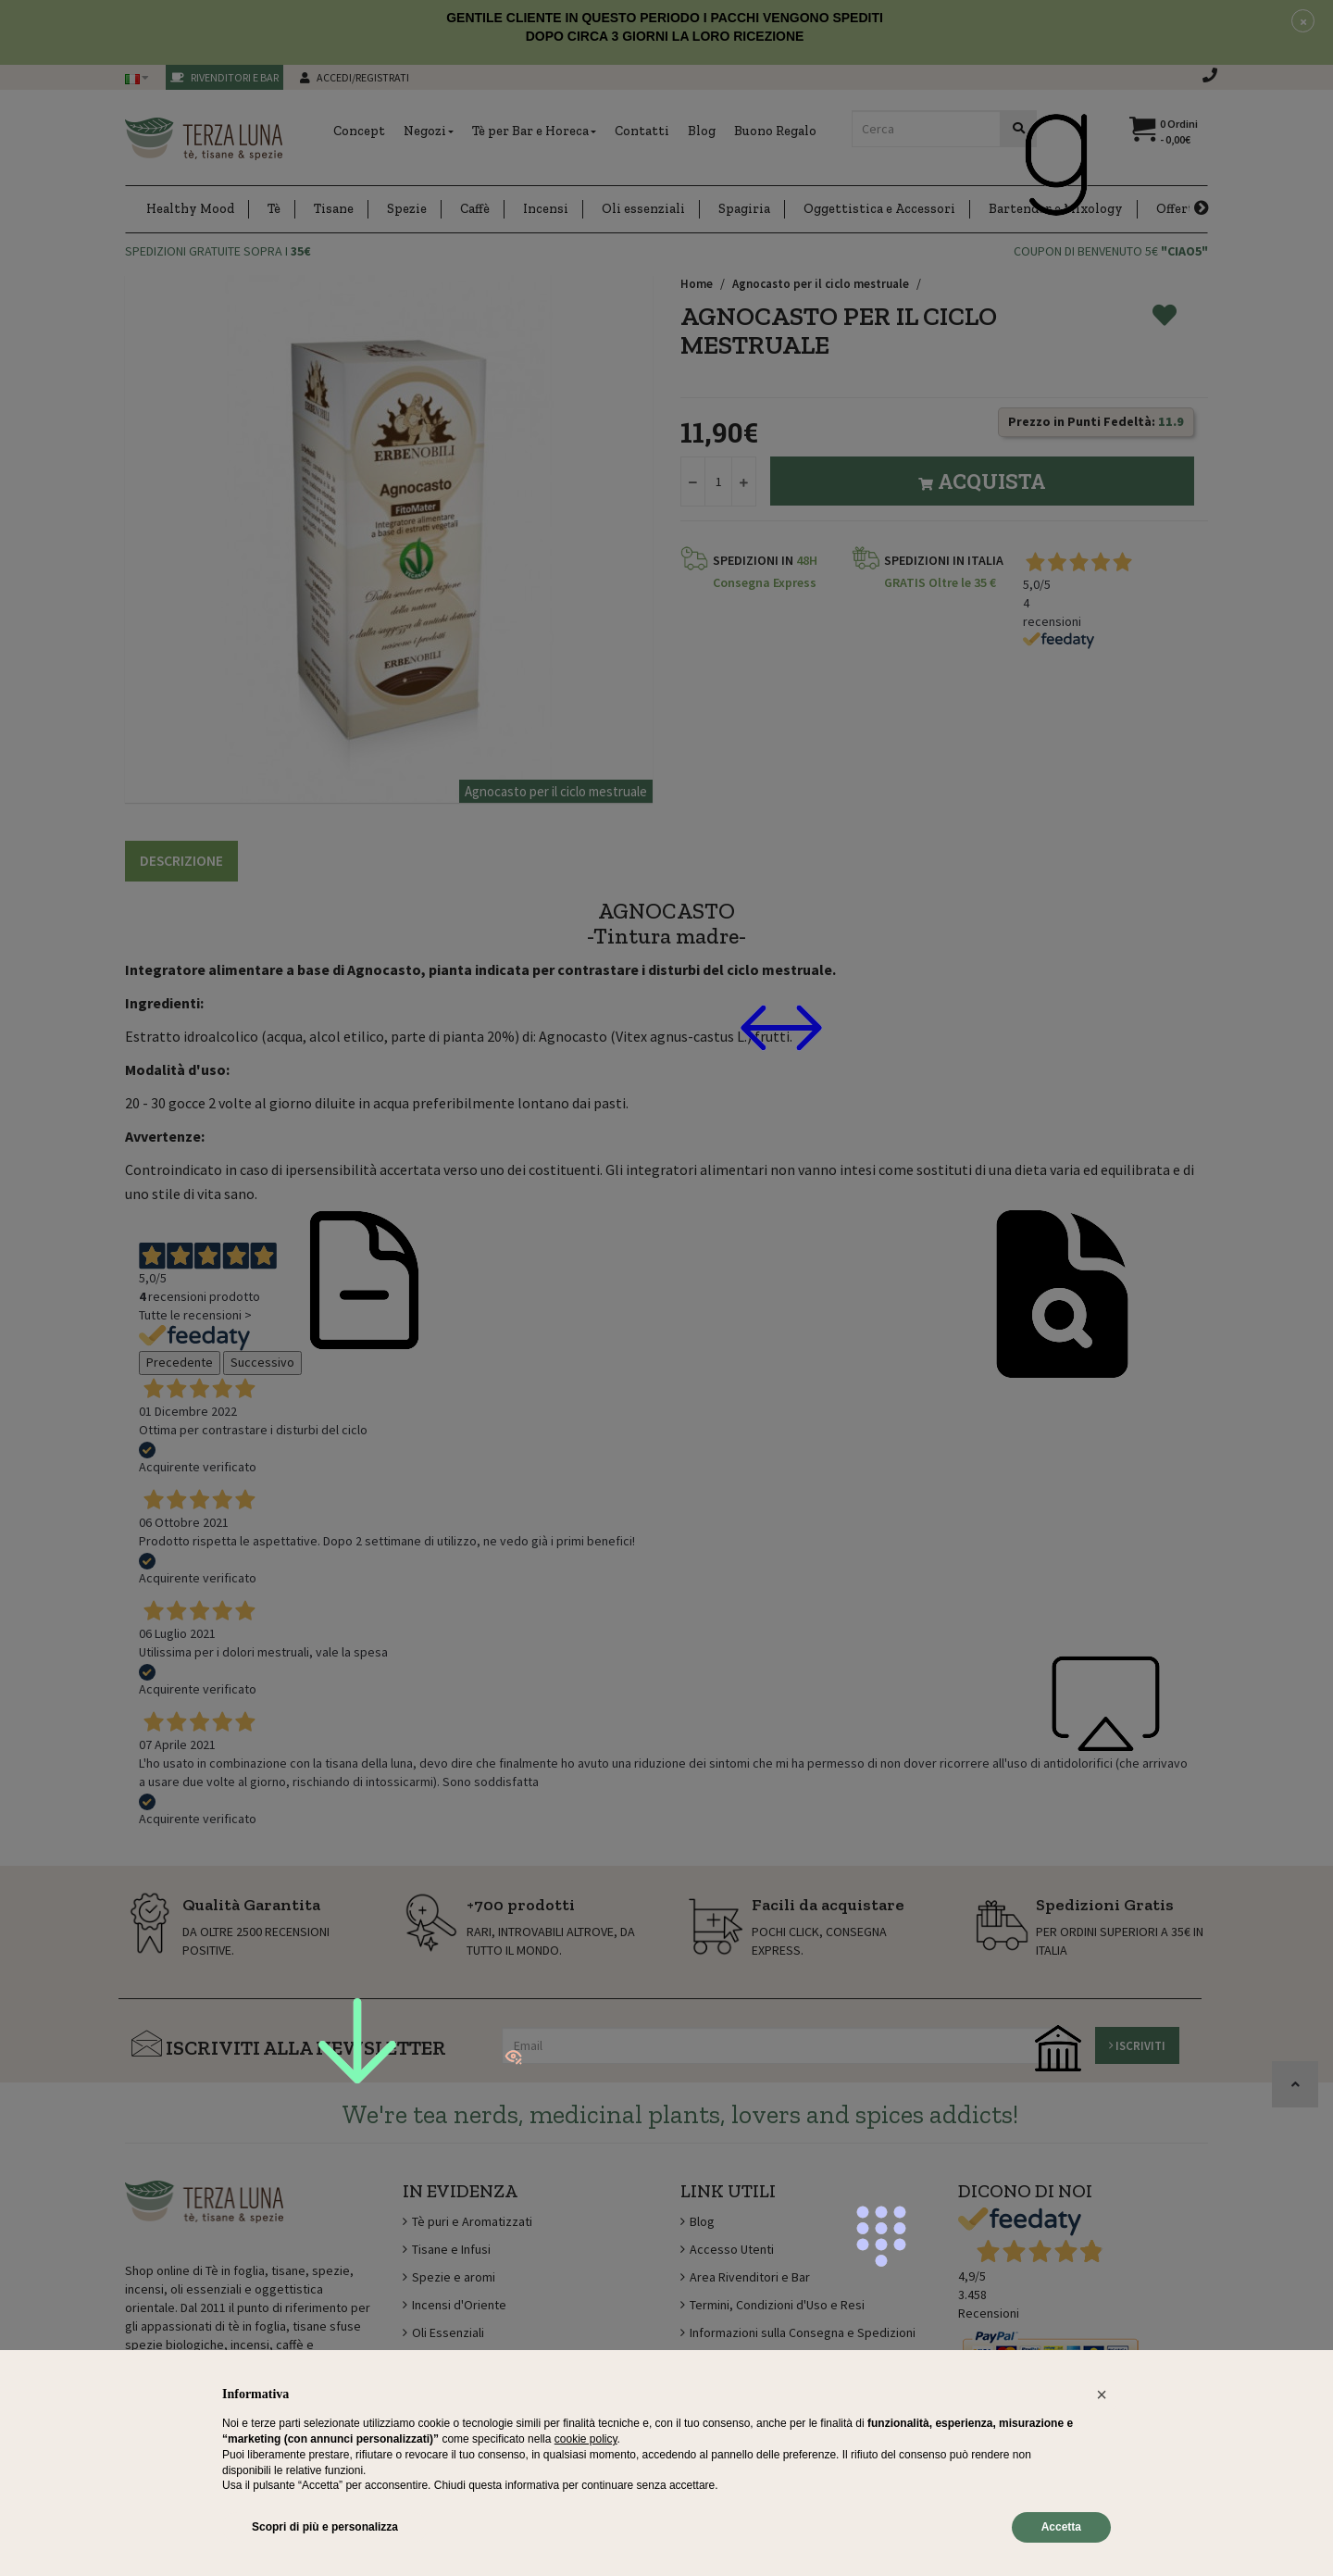 The width and height of the screenshot is (1333, 2576). I want to click on resize or adjust width horizontally, so click(781, 1029).